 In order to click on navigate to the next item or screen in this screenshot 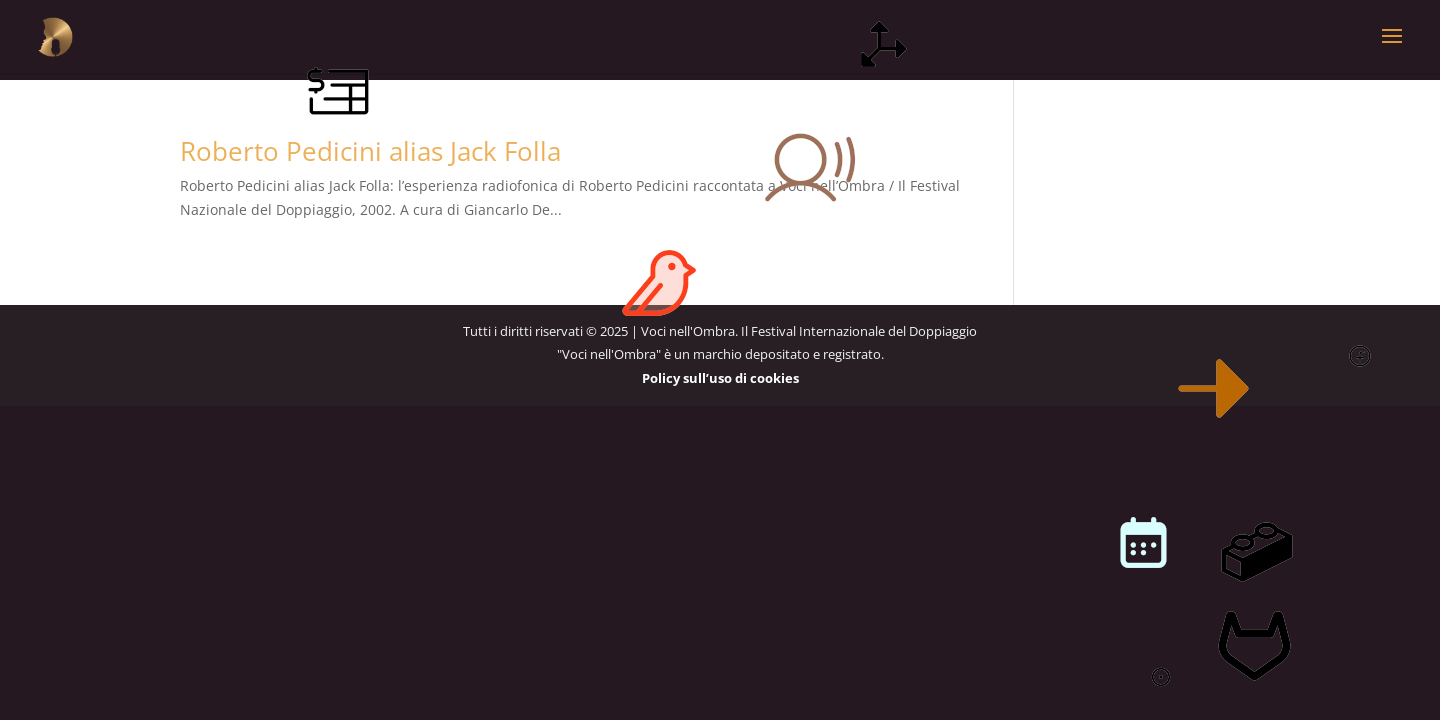, I will do `click(1213, 388)`.